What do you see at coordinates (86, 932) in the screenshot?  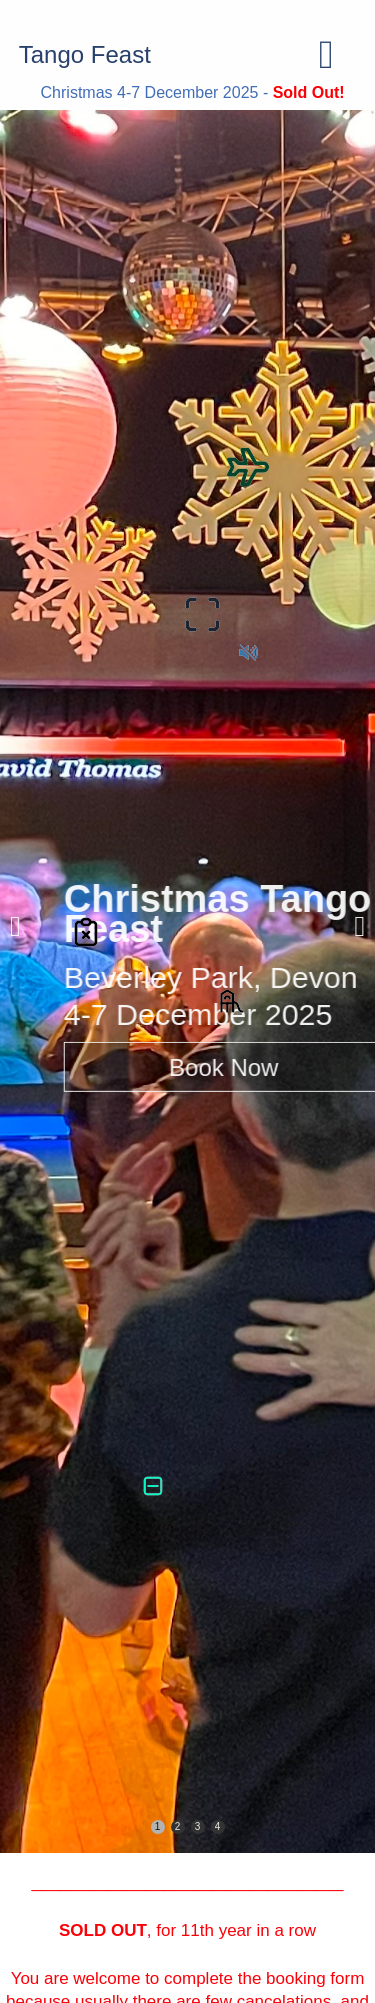 I see `clear clipboard contents` at bounding box center [86, 932].